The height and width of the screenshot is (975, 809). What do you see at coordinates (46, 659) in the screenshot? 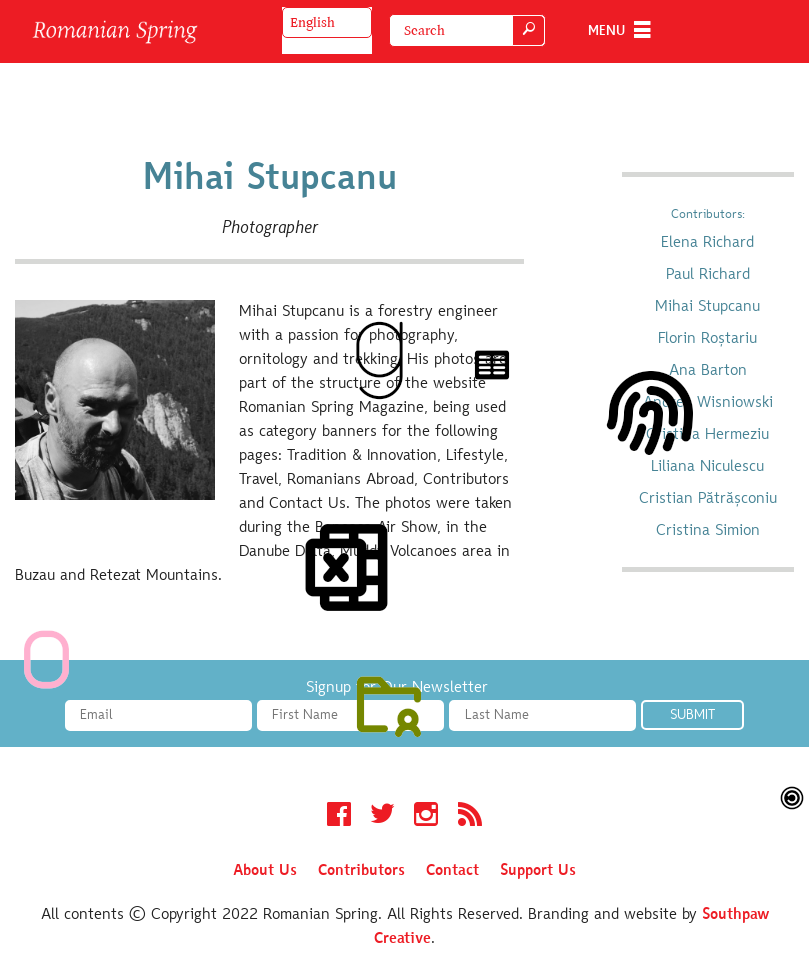
I see `the letter "o" character or text indicator` at bounding box center [46, 659].